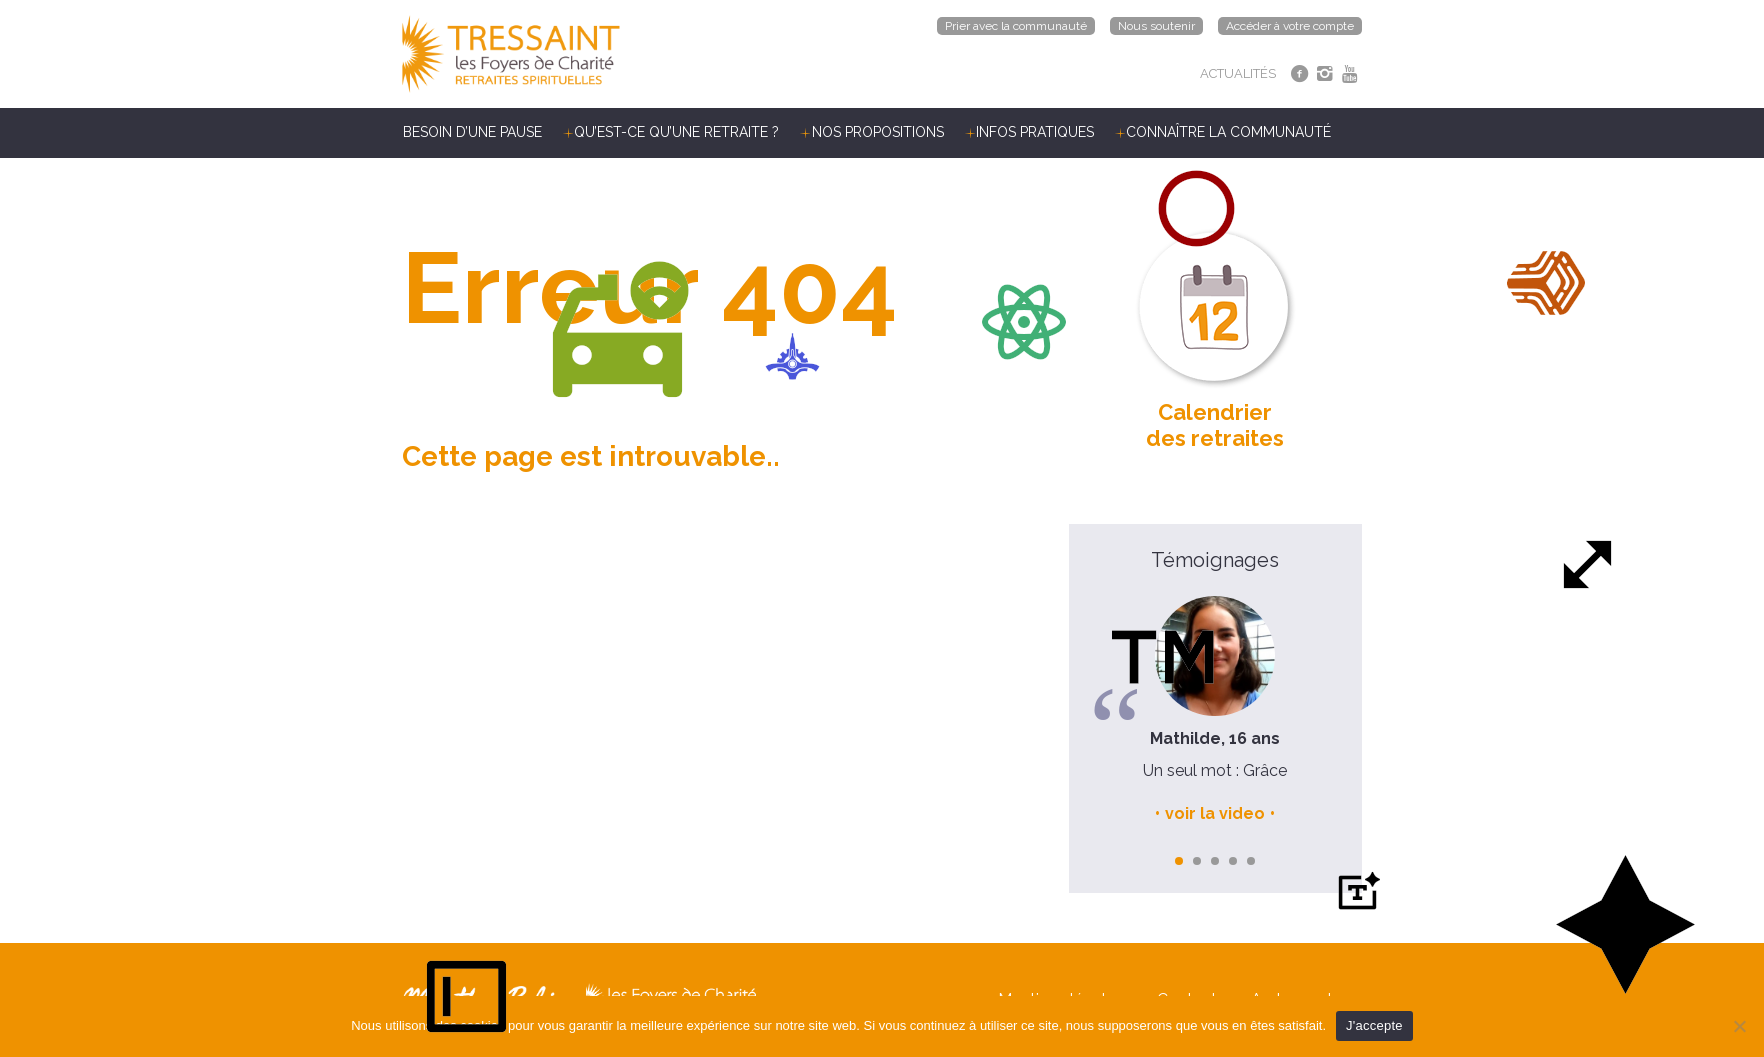 The height and width of the screenshot is (1057, 1764). I want to click on galactic senate logo from star wars, so click(792, 356).